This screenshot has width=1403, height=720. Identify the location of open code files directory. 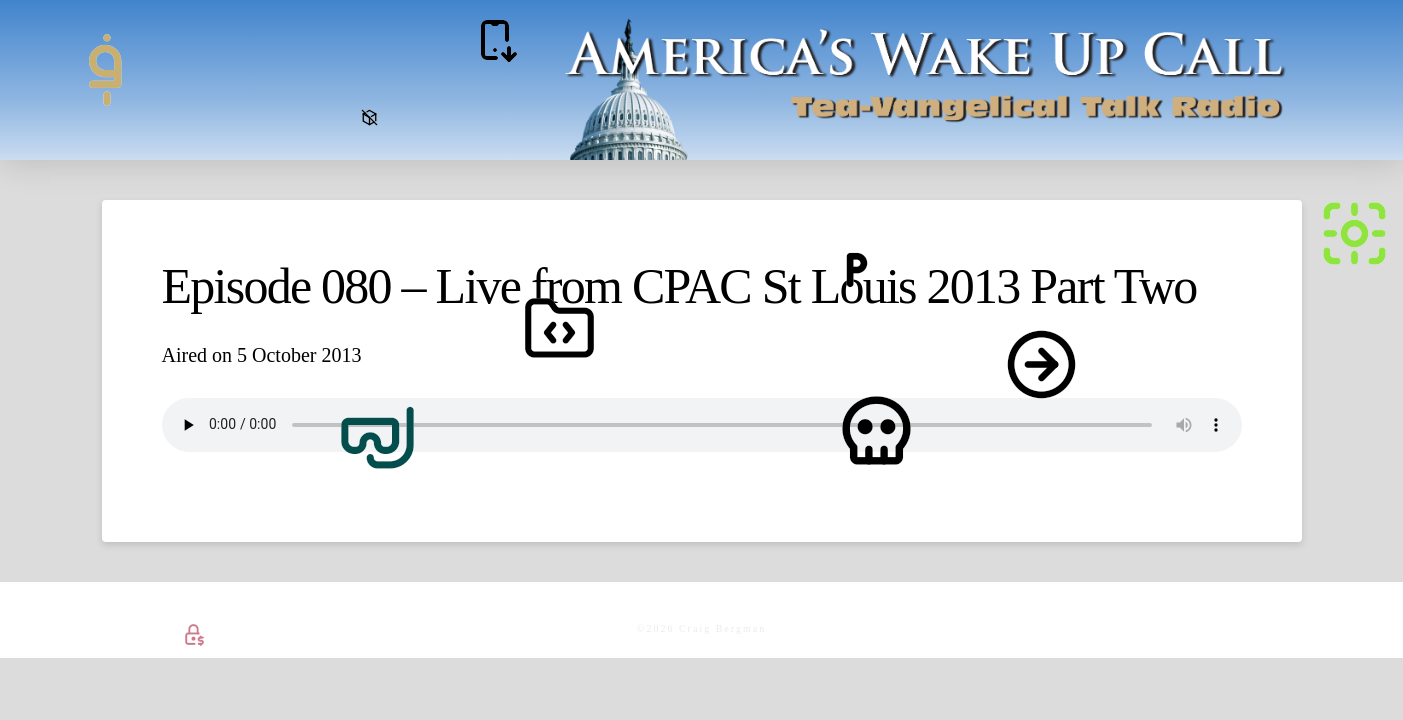
(559, 329).